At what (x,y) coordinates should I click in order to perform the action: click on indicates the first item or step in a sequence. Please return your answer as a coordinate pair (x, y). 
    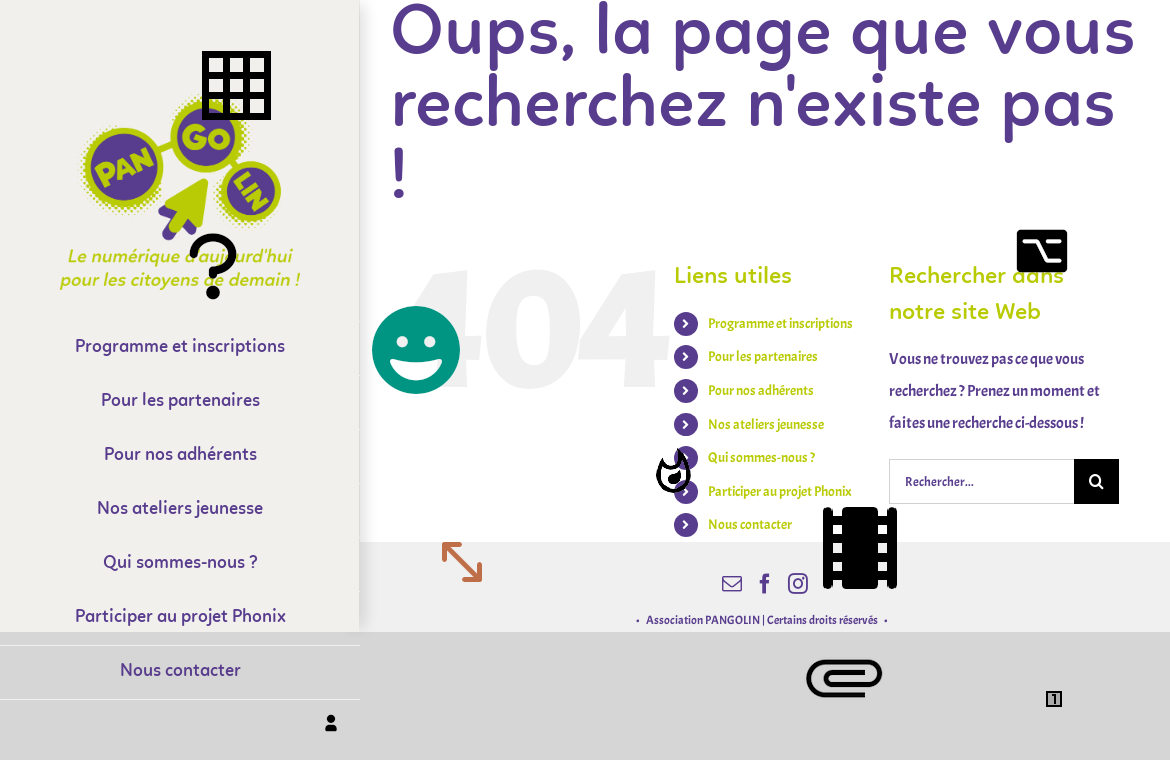
    Looking at the image, I should click on (1054, 699).